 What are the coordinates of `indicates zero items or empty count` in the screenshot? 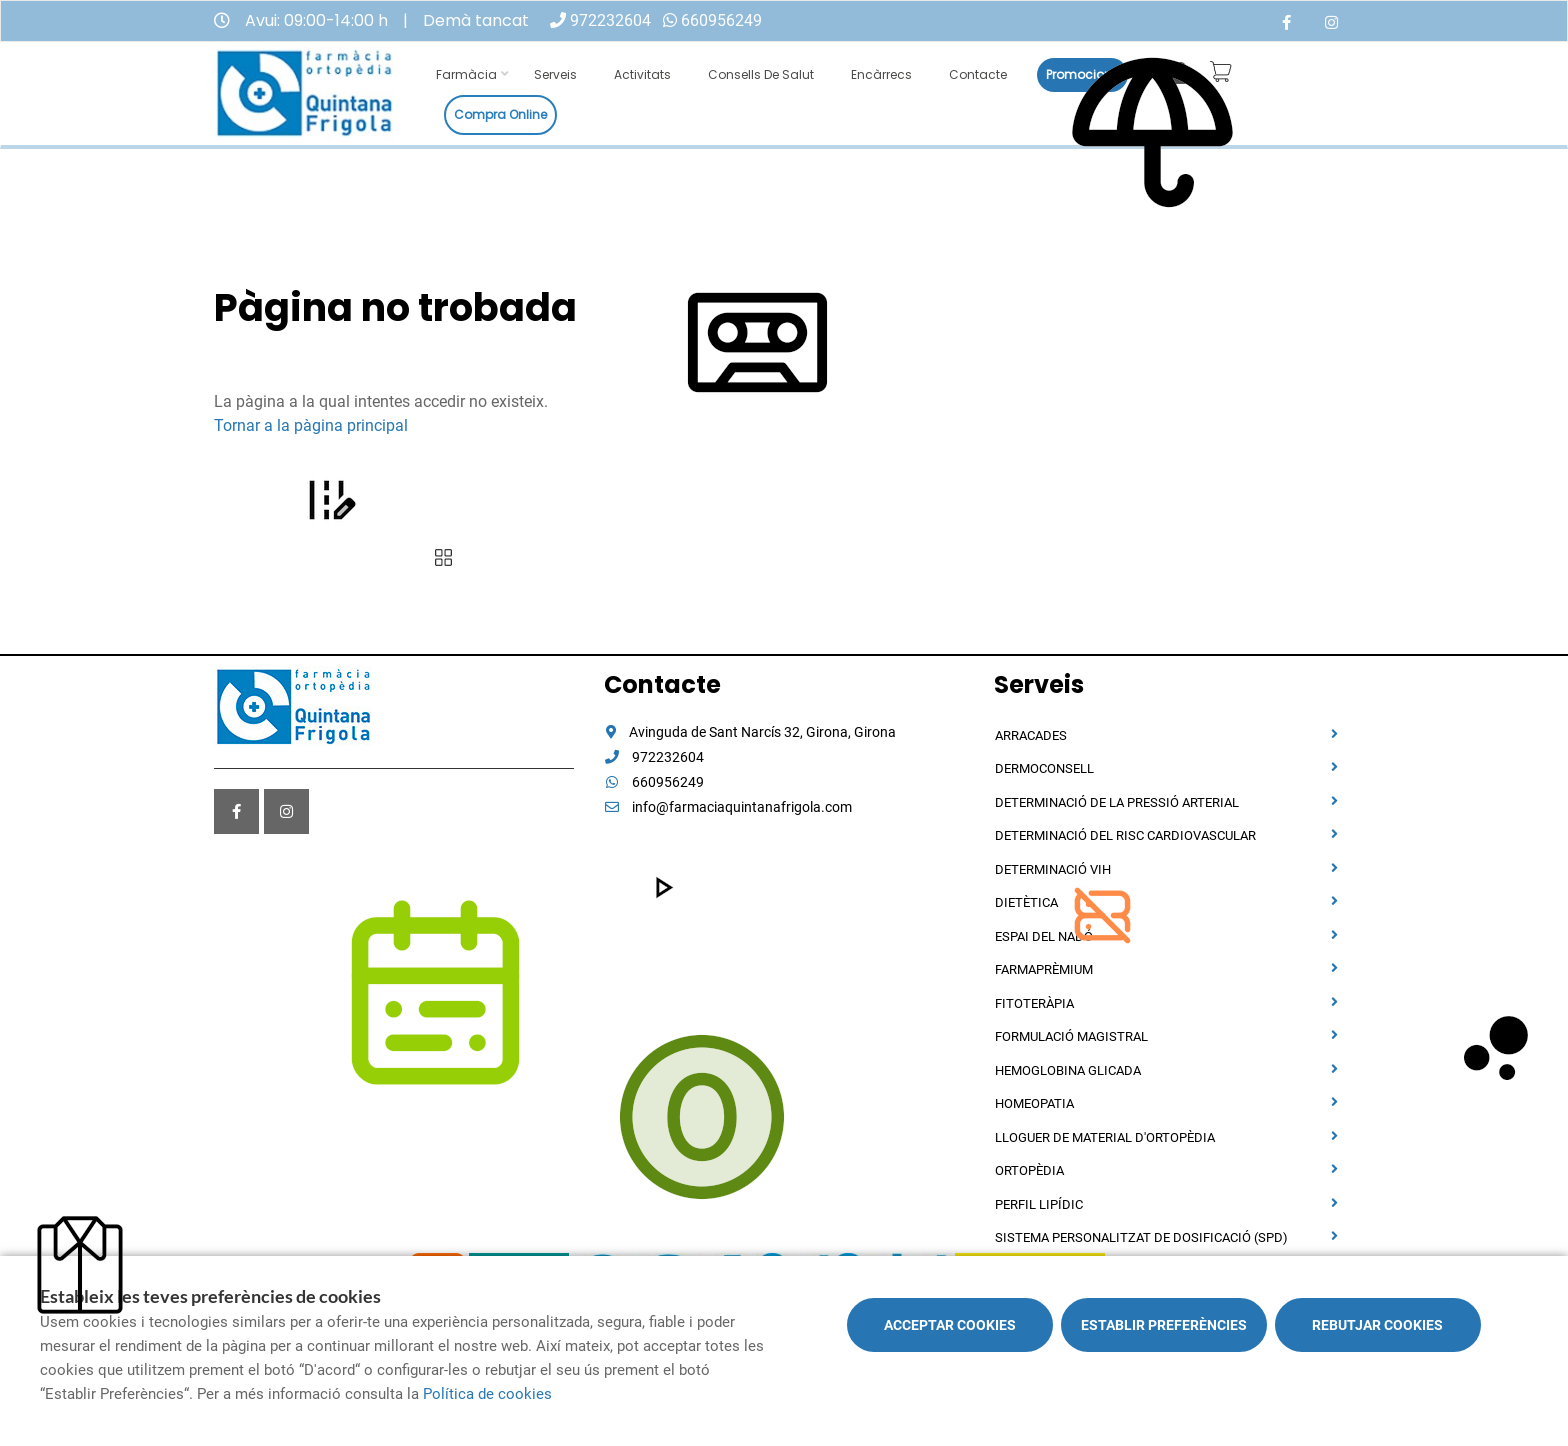 It's located at (702, 1117).